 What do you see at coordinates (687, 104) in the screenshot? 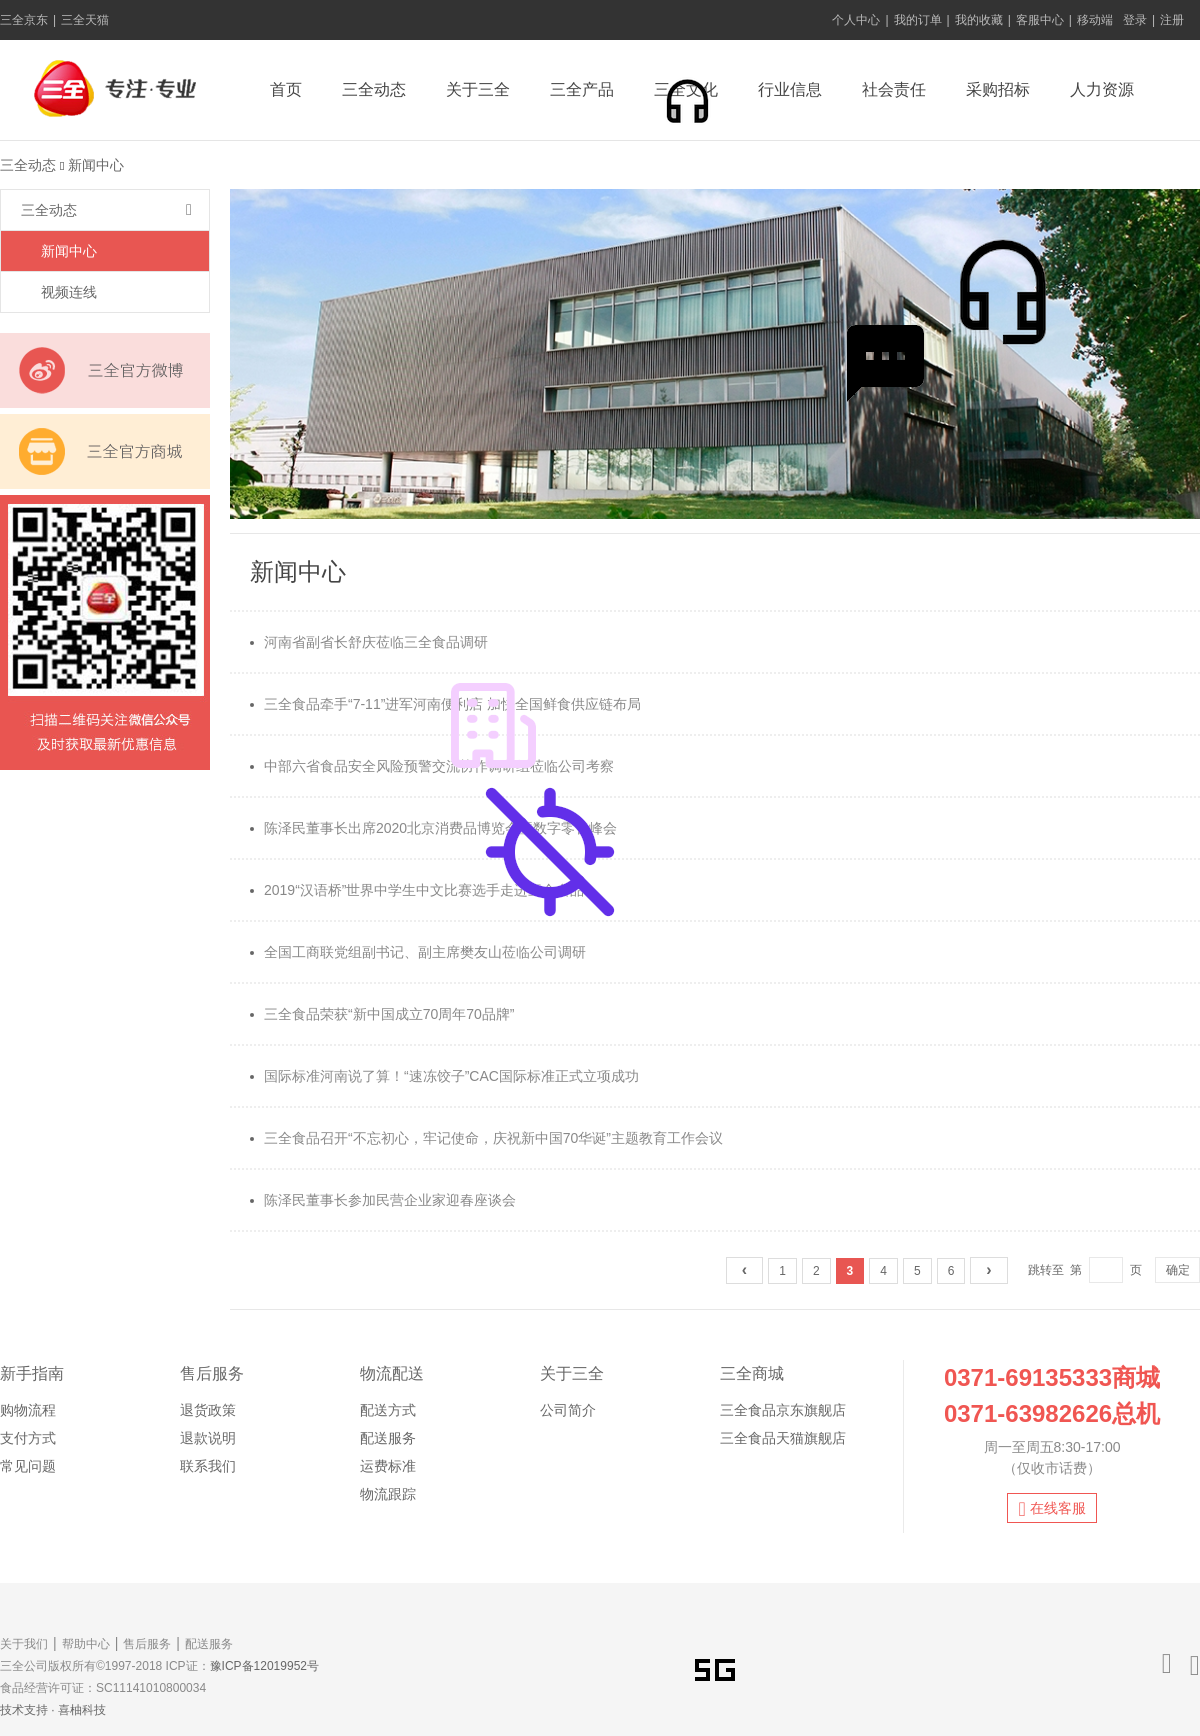
I see `access audio or voice support` at bounding box center [687, 104].